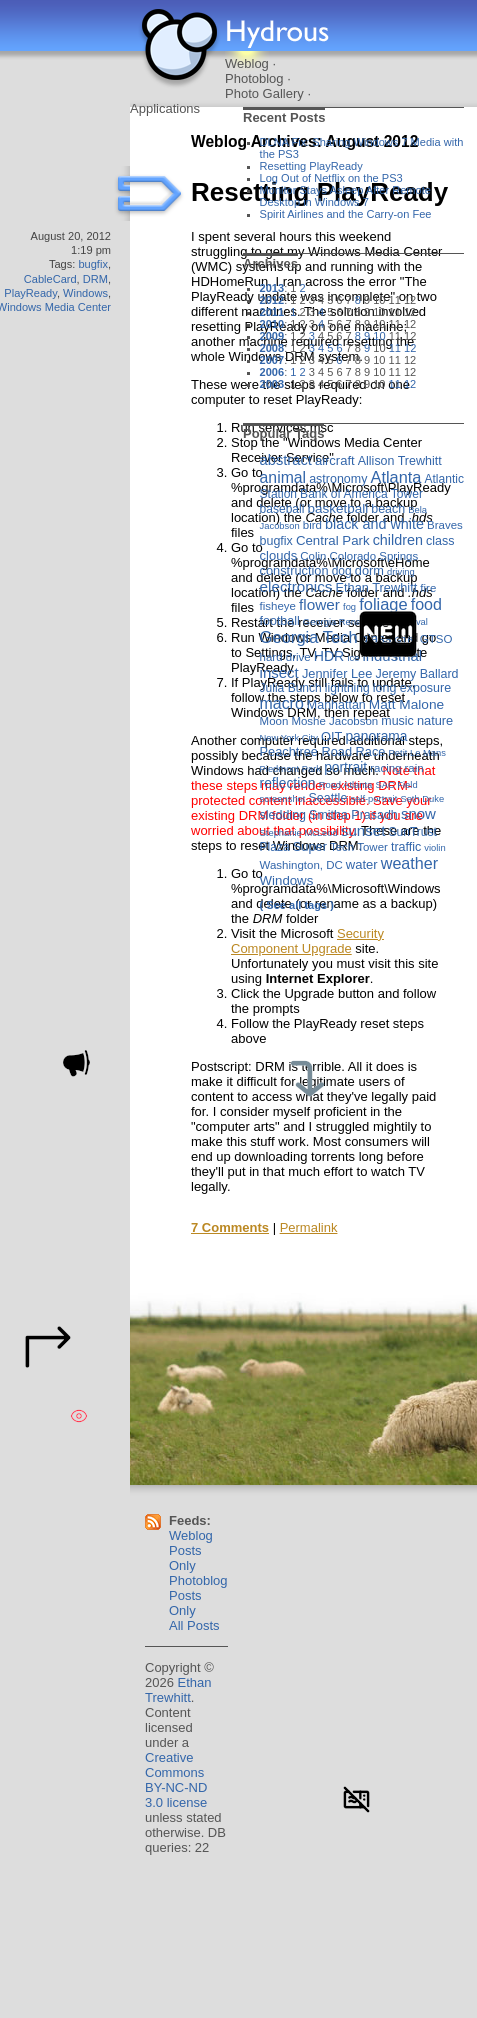 The image size is (477, 2018). I want to click on redirect or forward content, so click(48, 1347).